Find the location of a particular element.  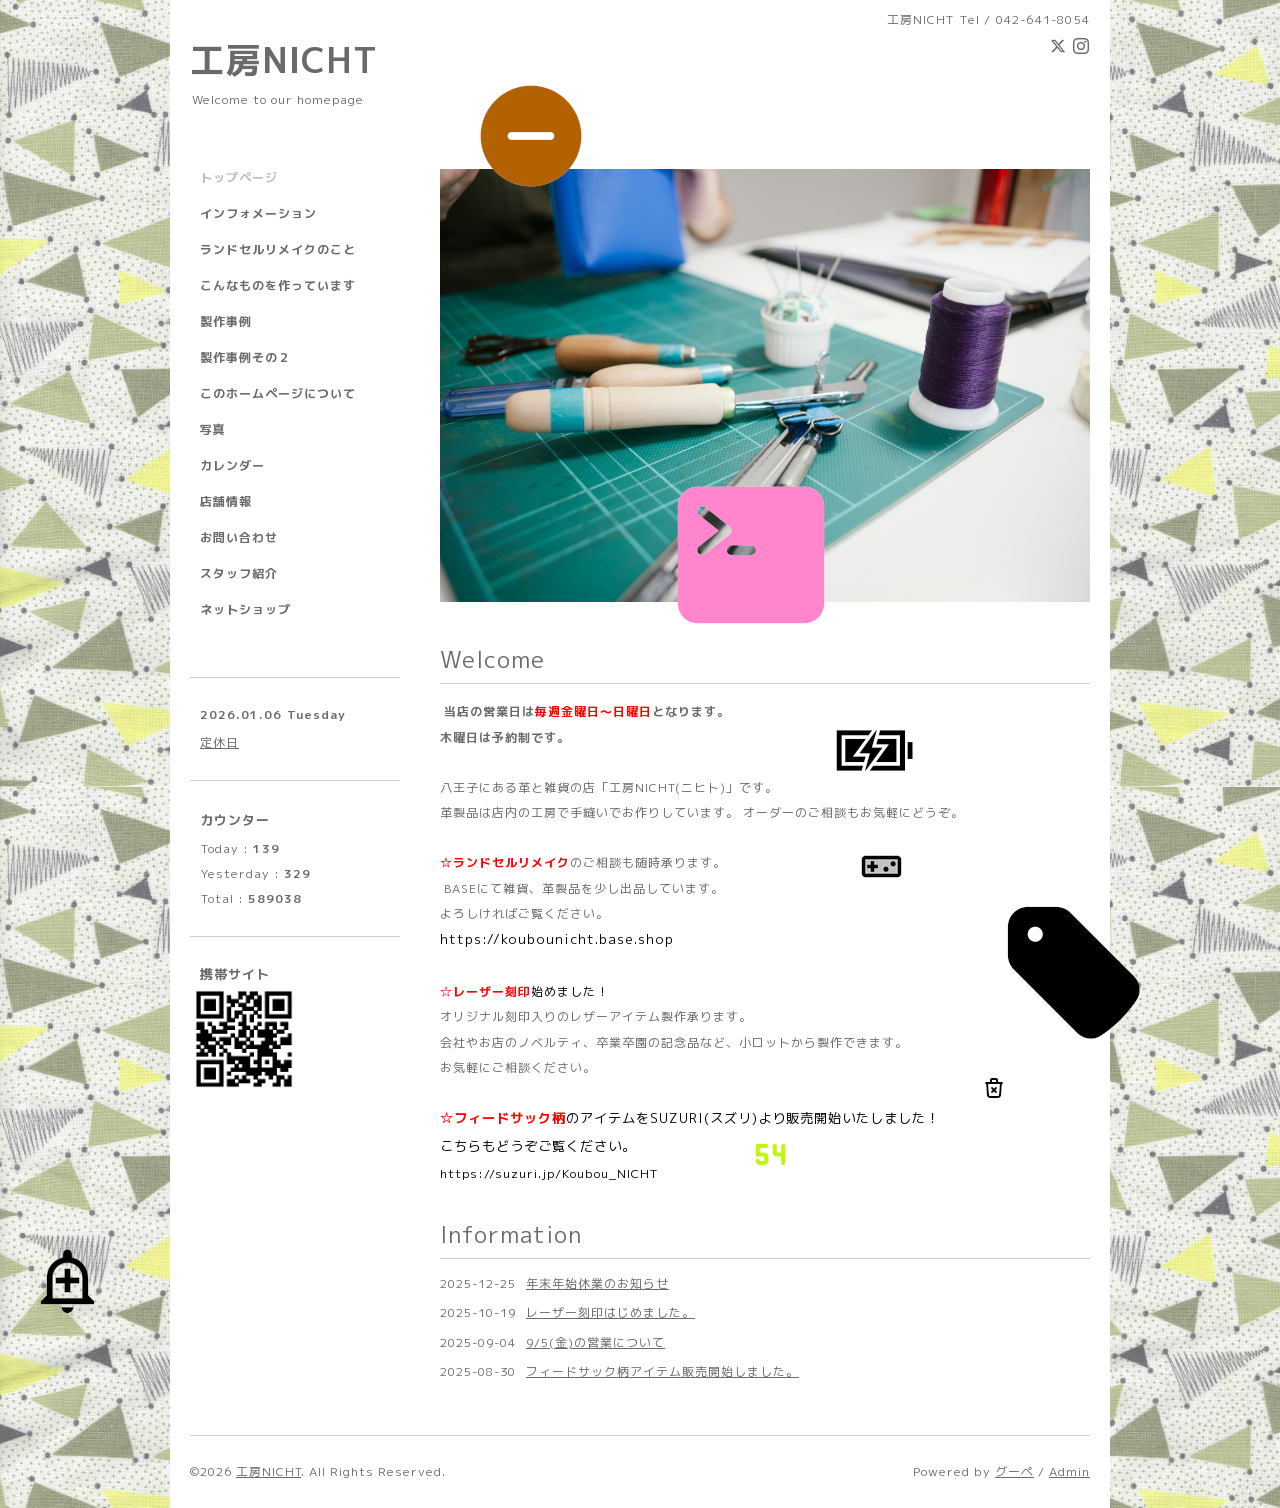

add a tag or label to an item is located at coordinates (1072, 971).